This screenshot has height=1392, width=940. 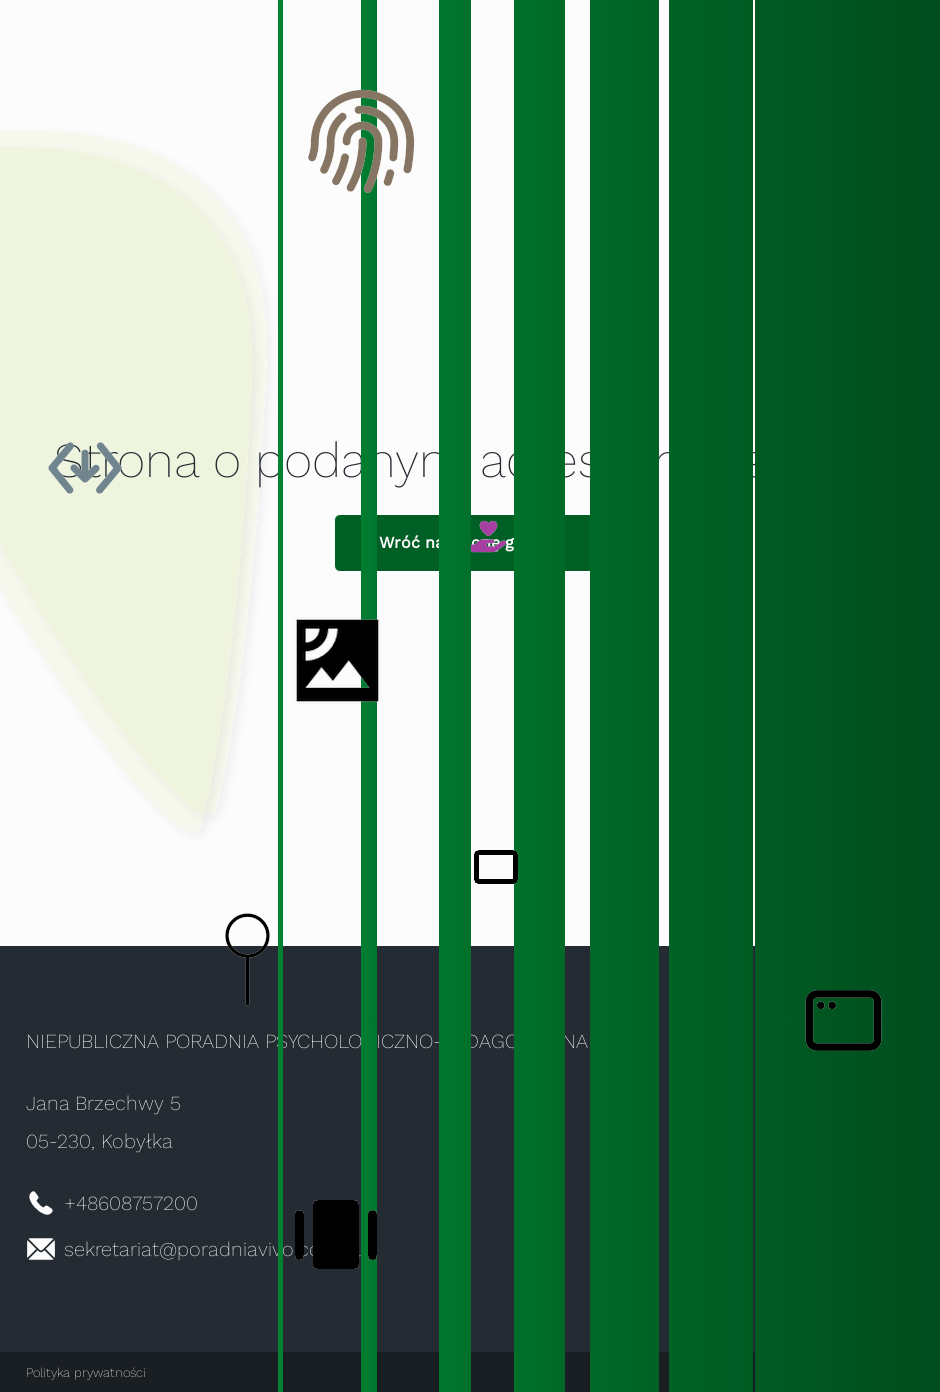 What do you see at coordinates (337, 660) in the screenshot?
I see `switch to satellite map view` at bounding box center [337, 660].